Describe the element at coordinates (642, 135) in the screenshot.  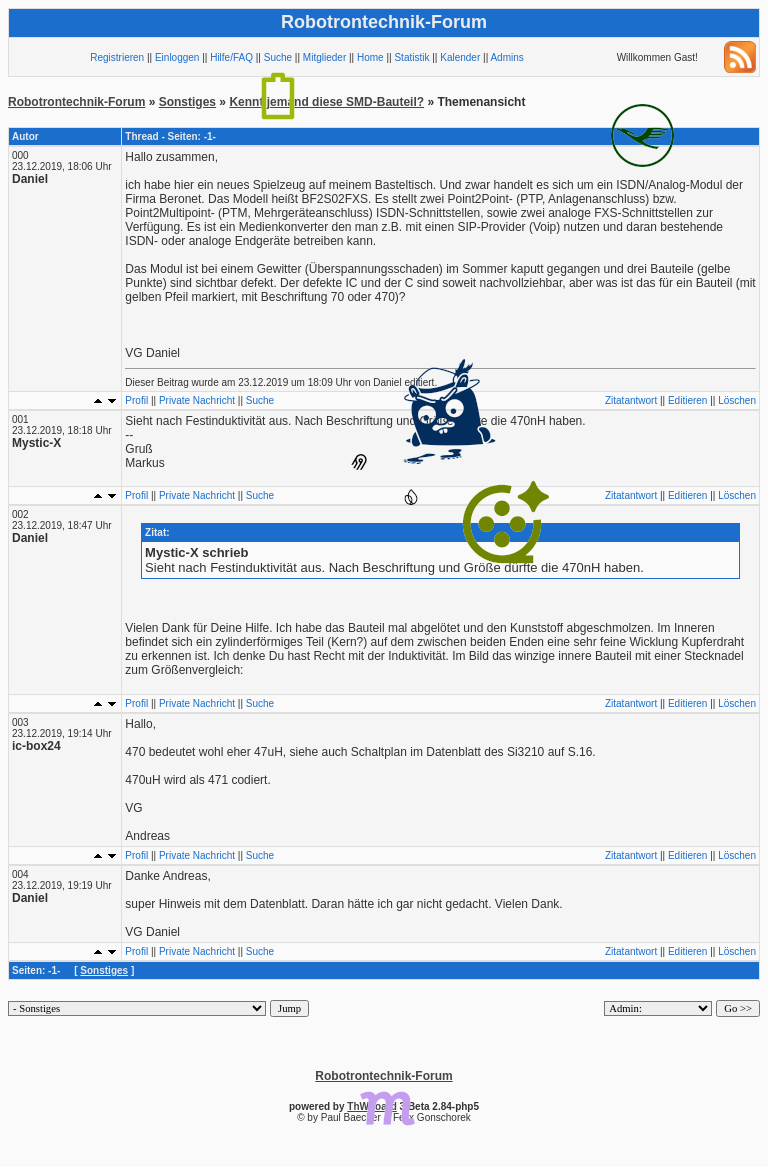
I see `access Lufthansa airline services` at that location.